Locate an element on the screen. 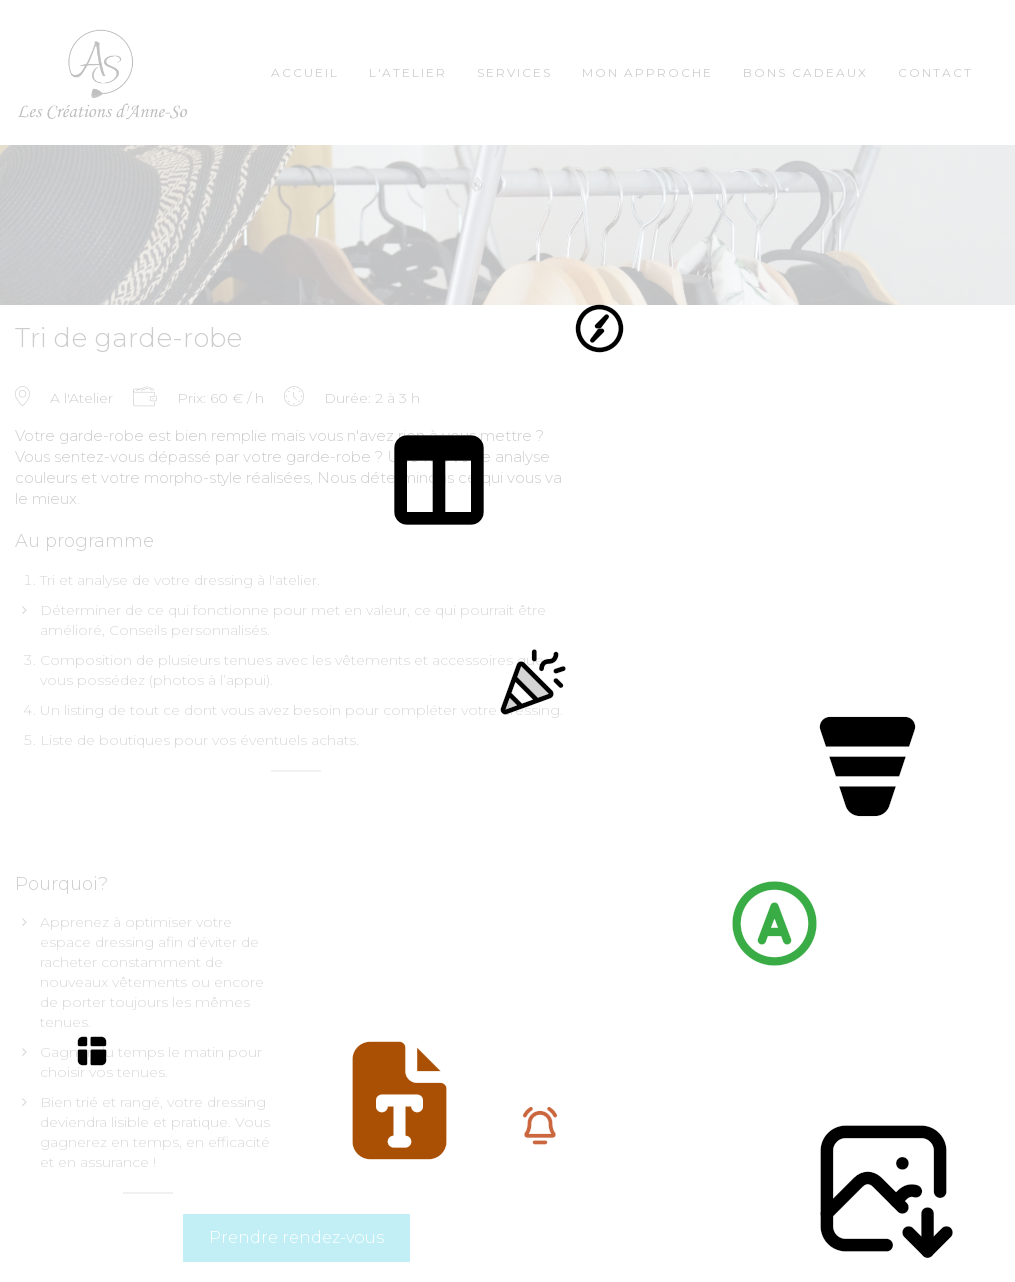 Image resolution: width=1015 pixels, height=1282 pixels. download image to device is located at coordinates (883, 1188).